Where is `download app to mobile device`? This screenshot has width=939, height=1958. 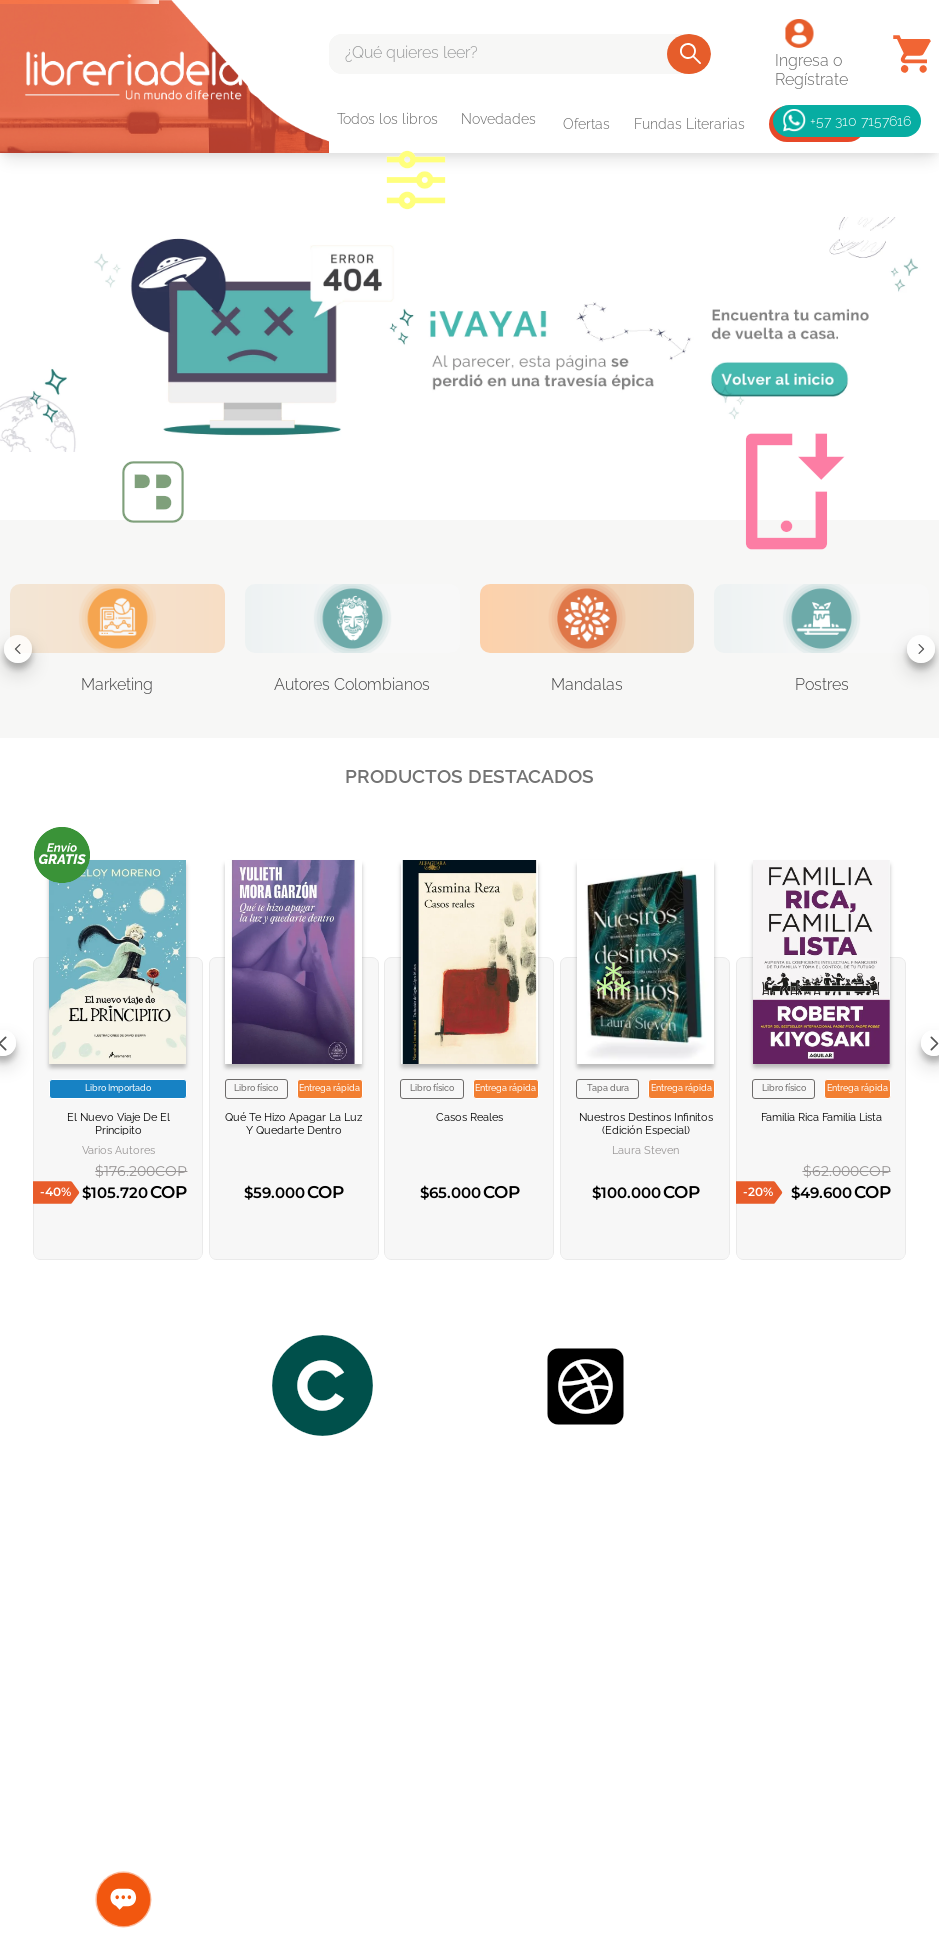
download app to mobile device is located at coordinates (786, 491).